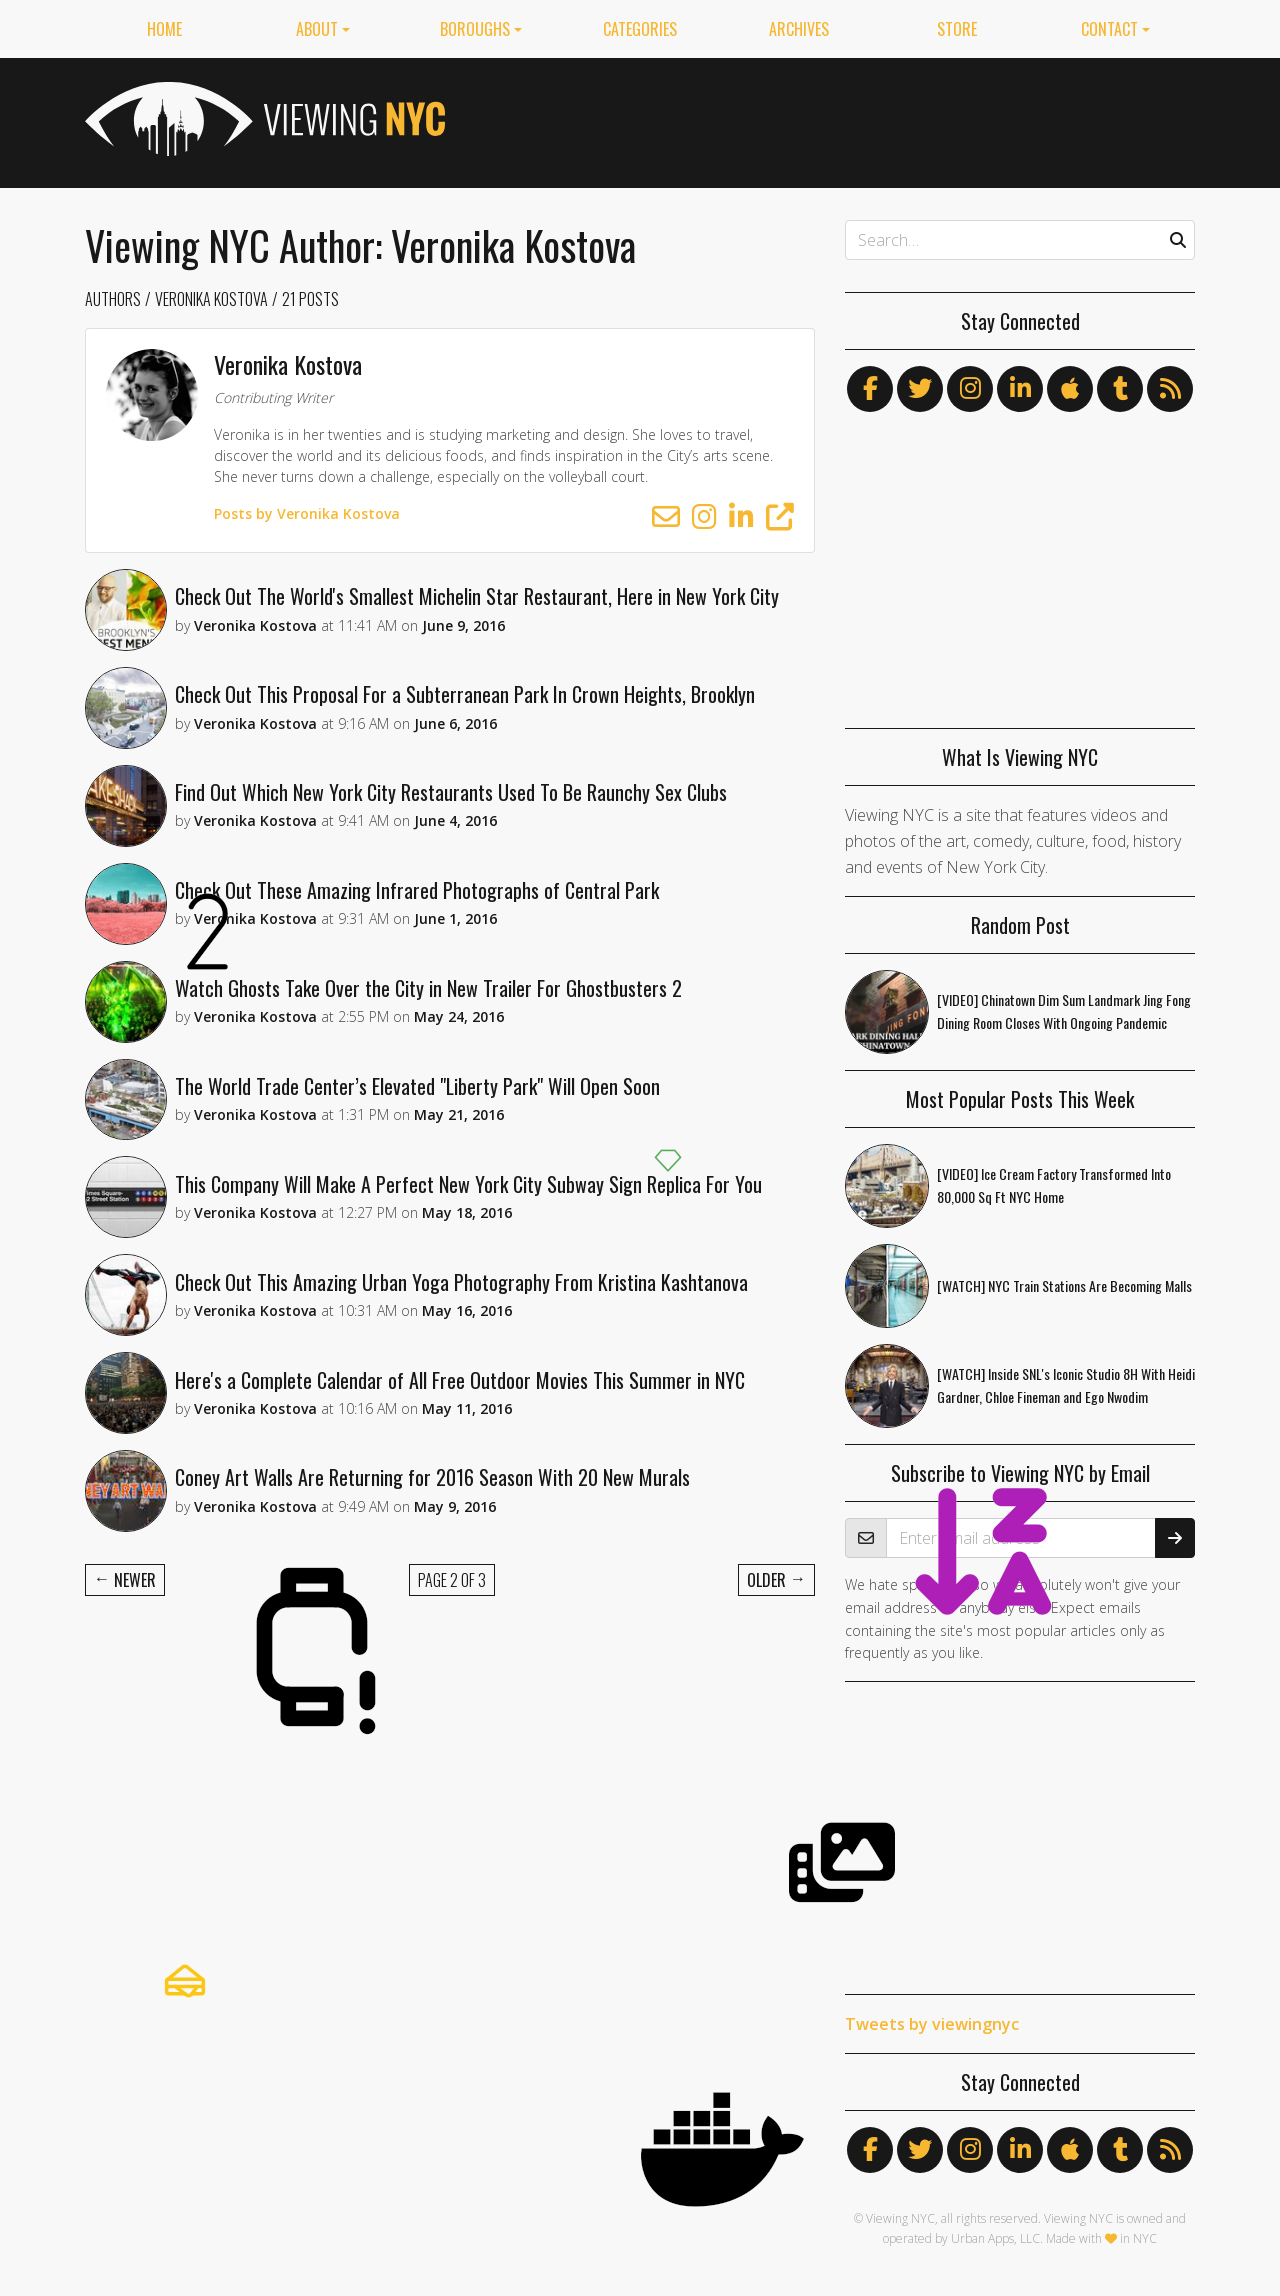 Image resolution: width=1280 pixels, height=2296 pixels. Describe the element at coordinates (207, 931) in the screenshot. I see `indicates step two in a multi-step process` at that location.